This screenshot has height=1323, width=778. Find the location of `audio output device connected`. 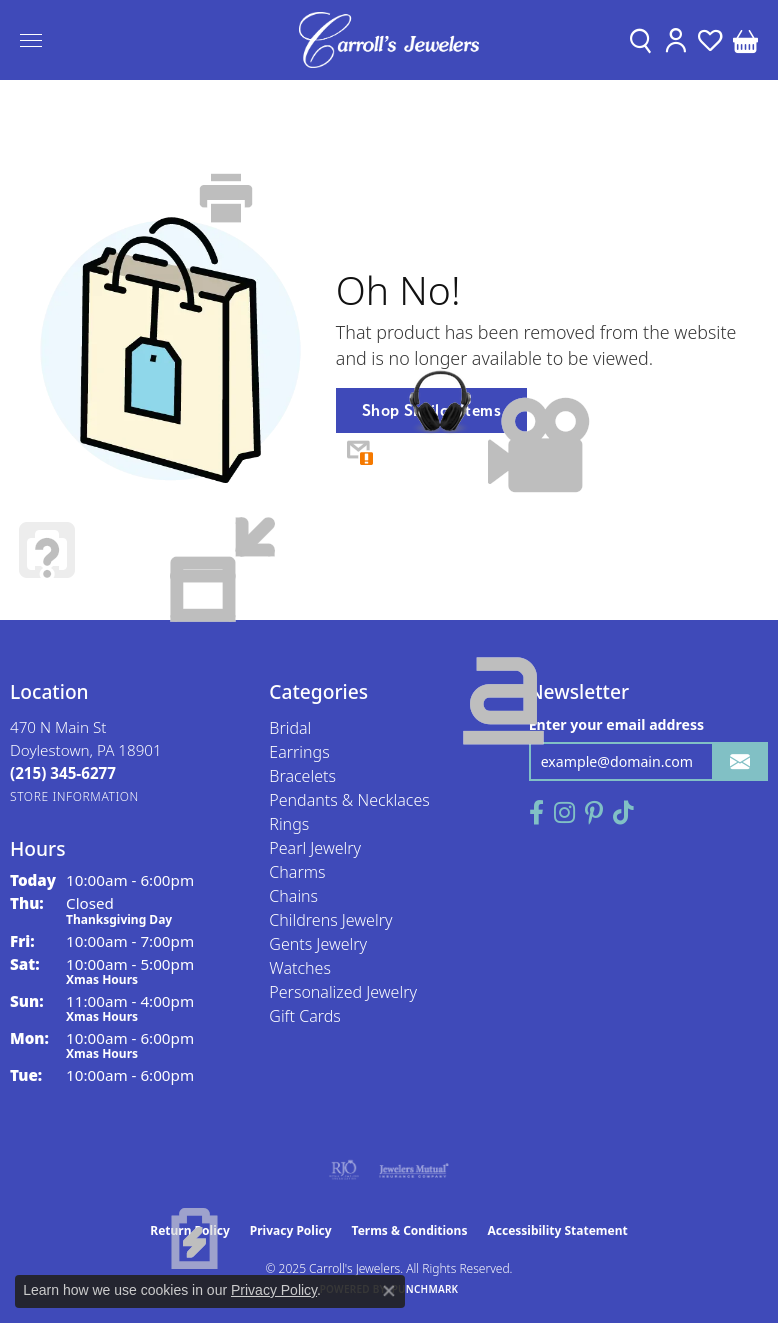

audio output device connected is located at coordinates (440, 402).